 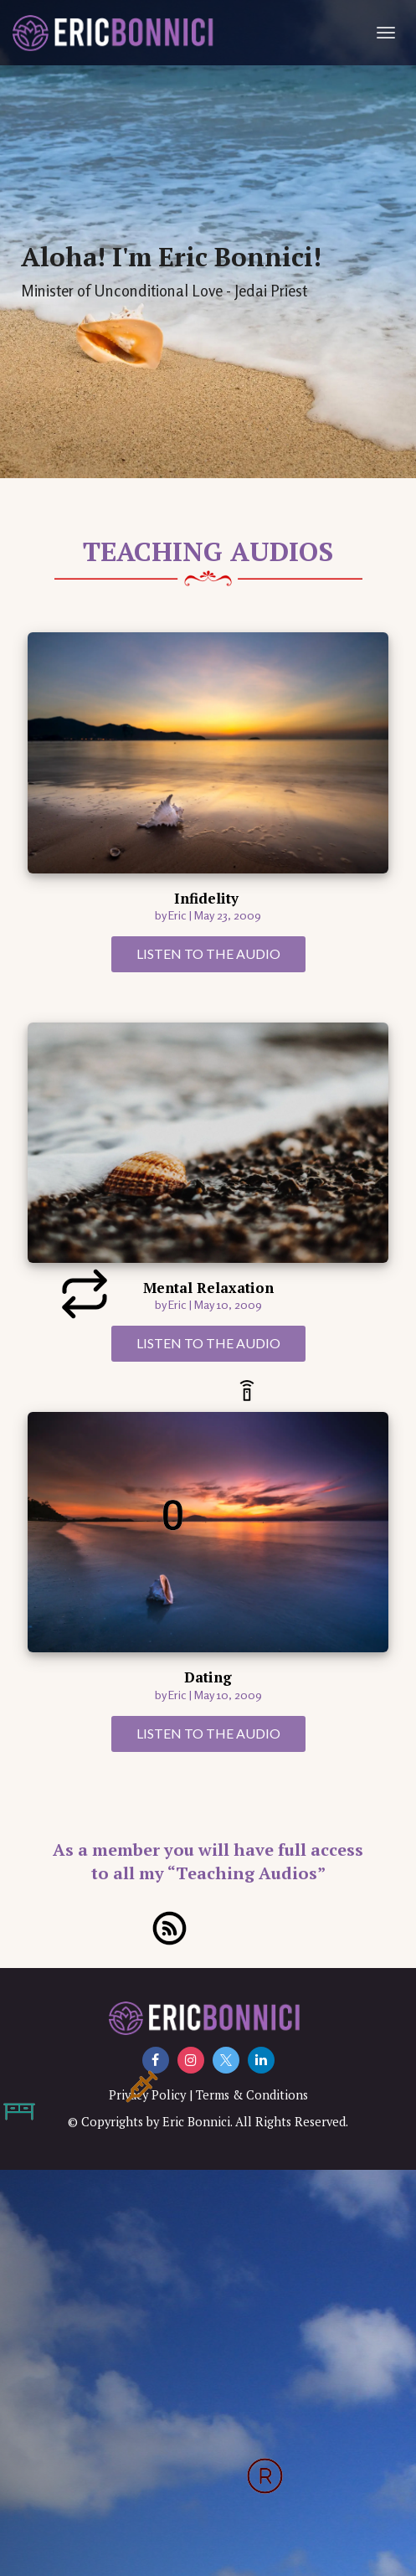 I want to click on set exposure compensation to zero, so click(x=172, y=1516).